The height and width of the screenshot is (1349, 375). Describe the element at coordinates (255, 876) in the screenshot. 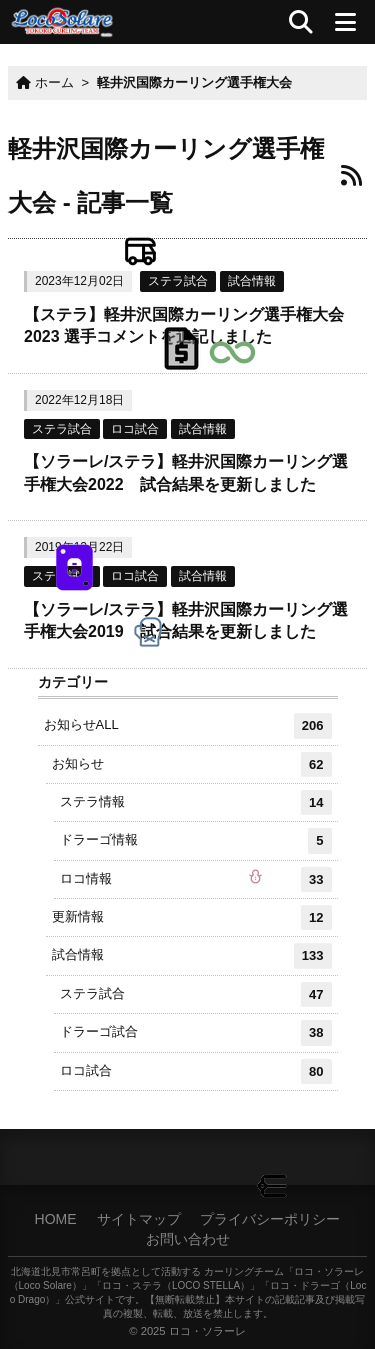

I see `indicates winter or cold weather conditions` at that location.